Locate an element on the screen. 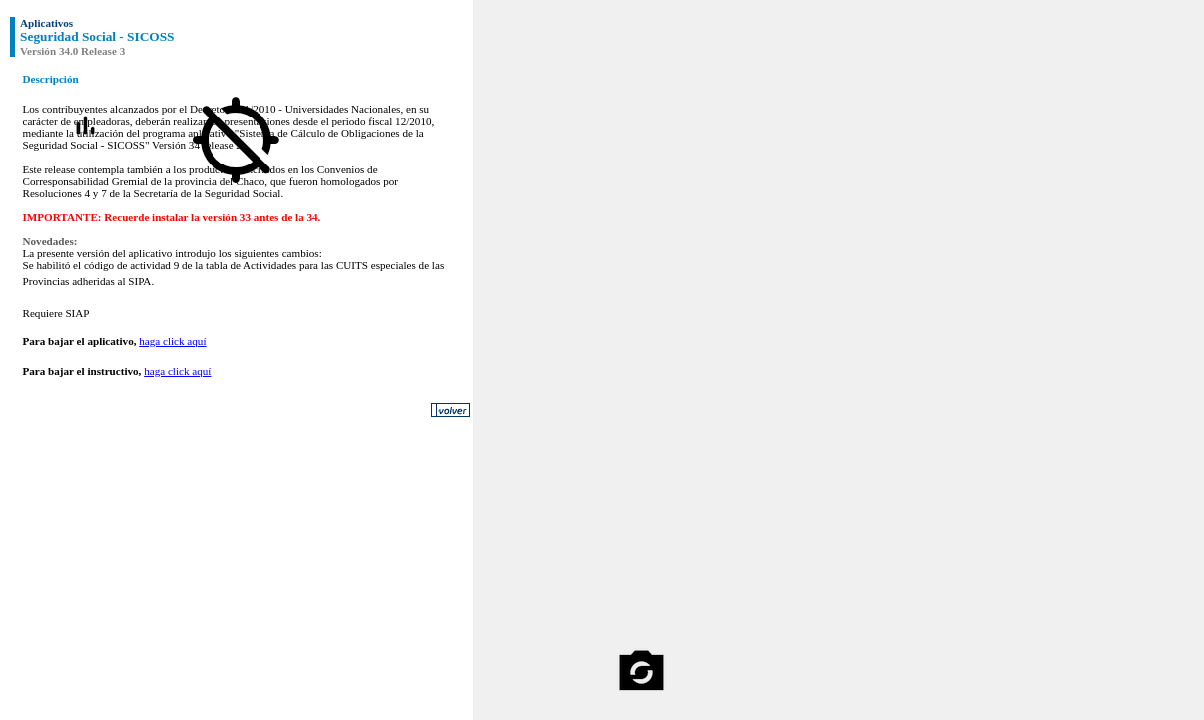 The image size is (1204, 720). location services are disabled is located at coordinates (236, 140).